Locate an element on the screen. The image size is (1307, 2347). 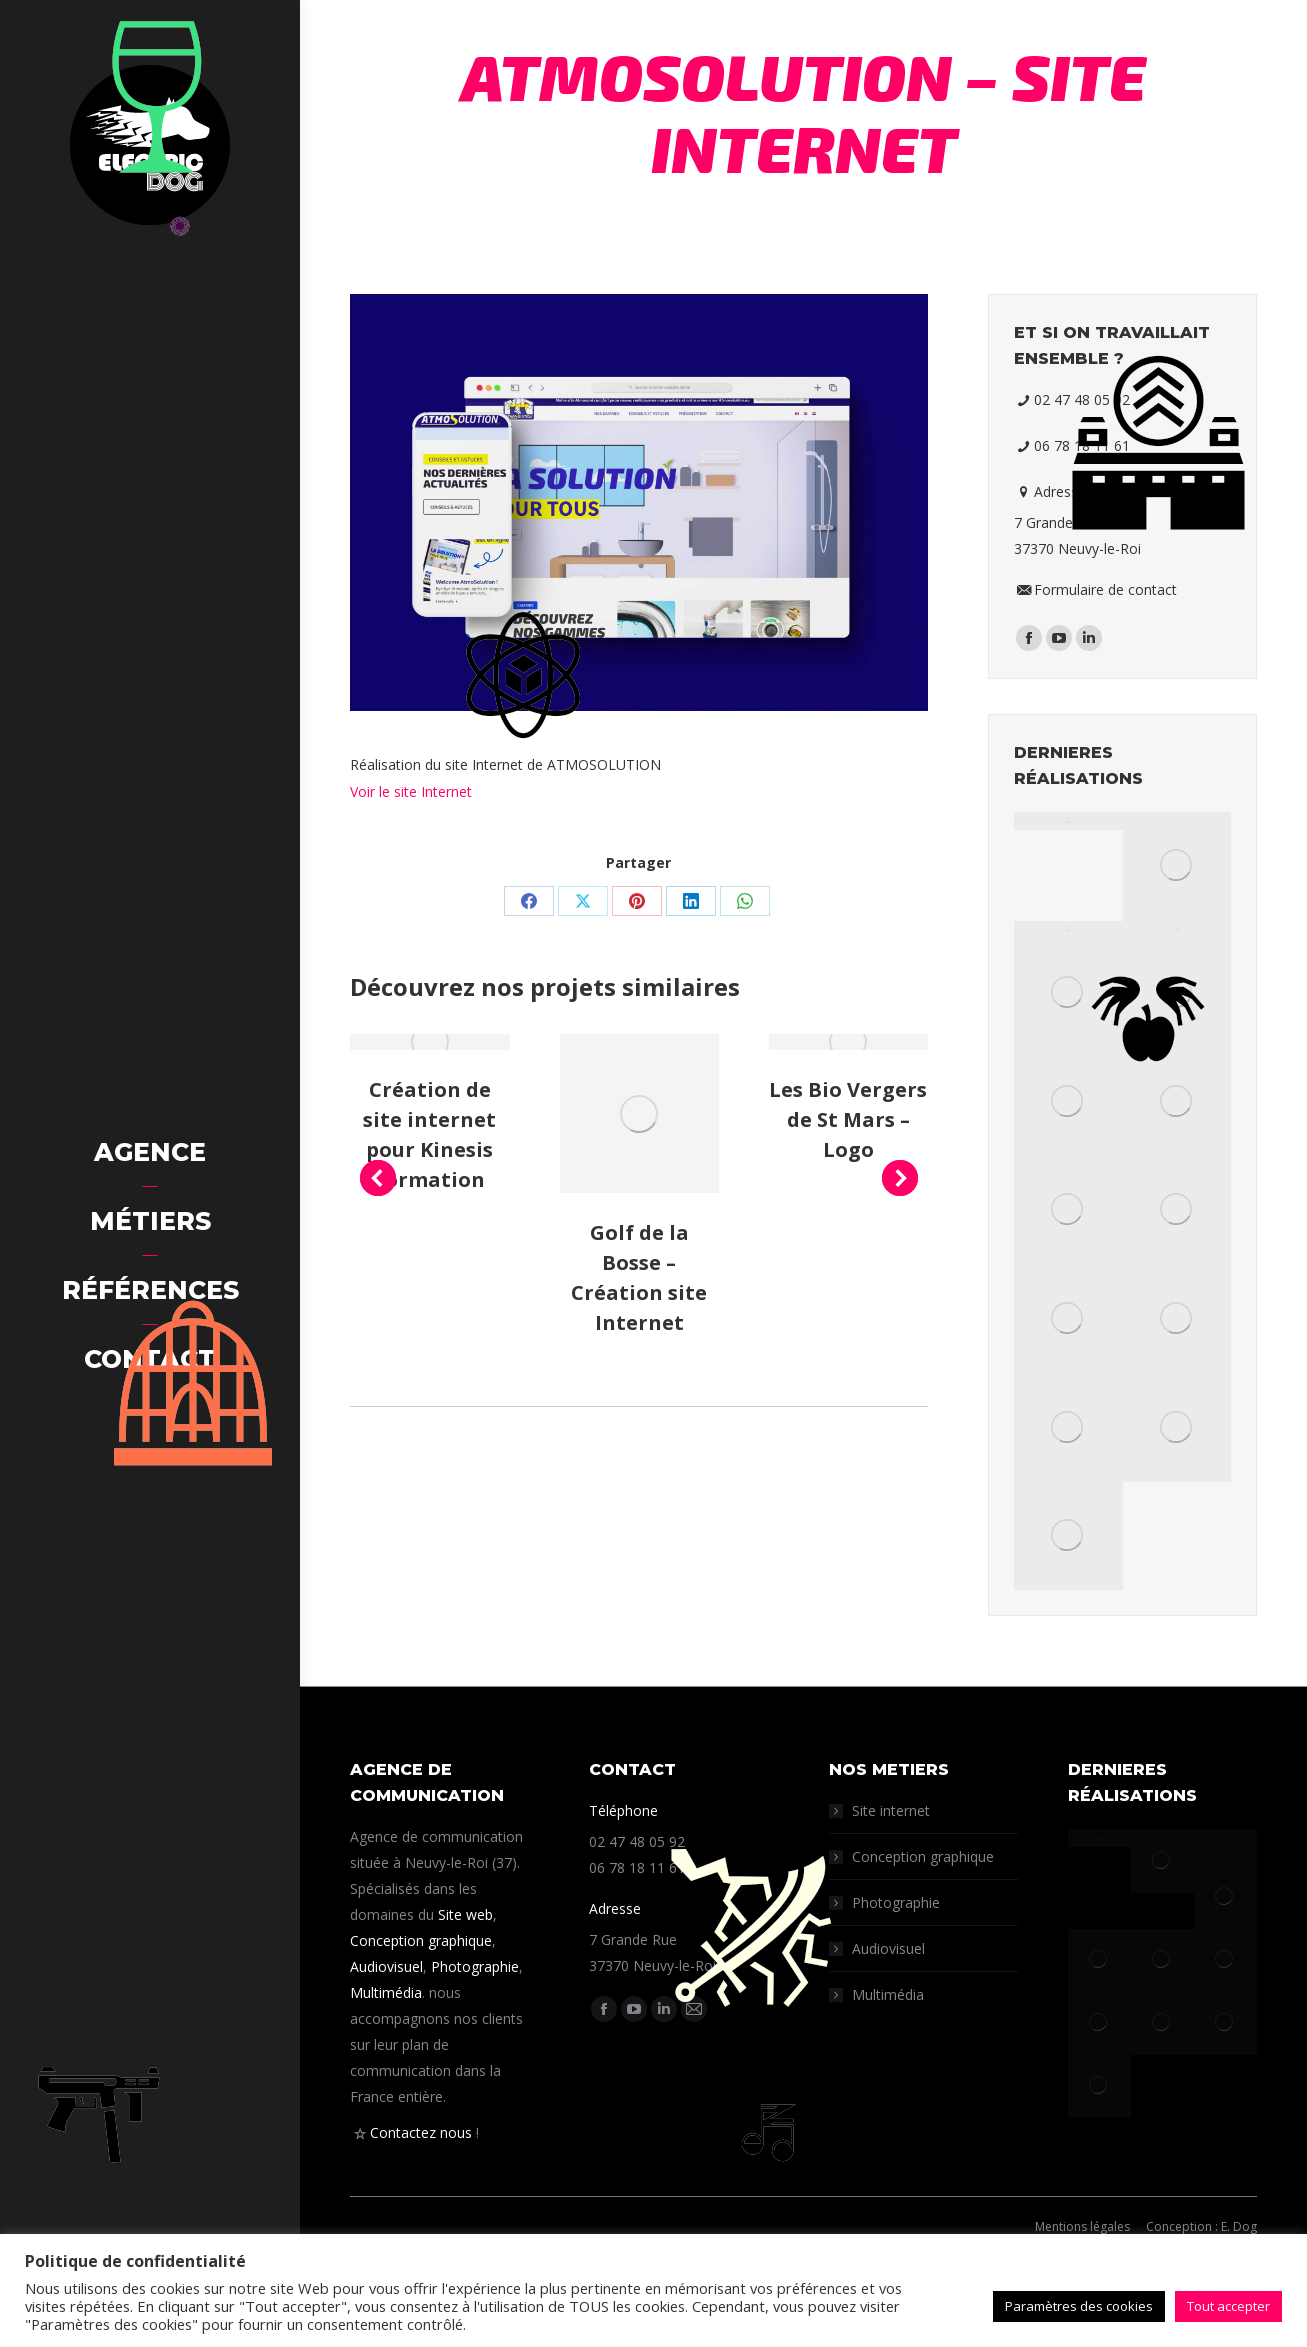
play a glitchy or distorted audio track is located at coordinates (769, 2133).